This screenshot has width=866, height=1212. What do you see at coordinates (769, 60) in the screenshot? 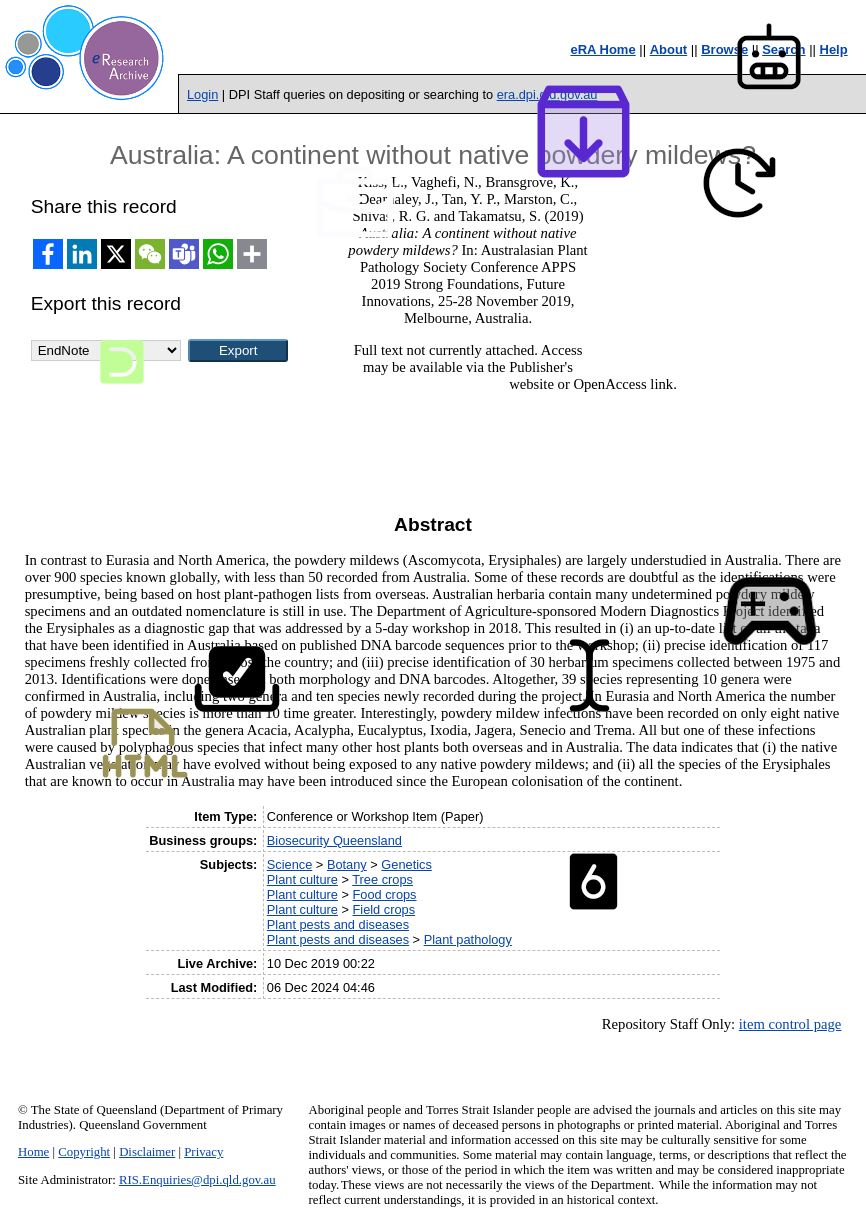
I see `access AI assistant or chatbot` at bounding box center [769, 60].